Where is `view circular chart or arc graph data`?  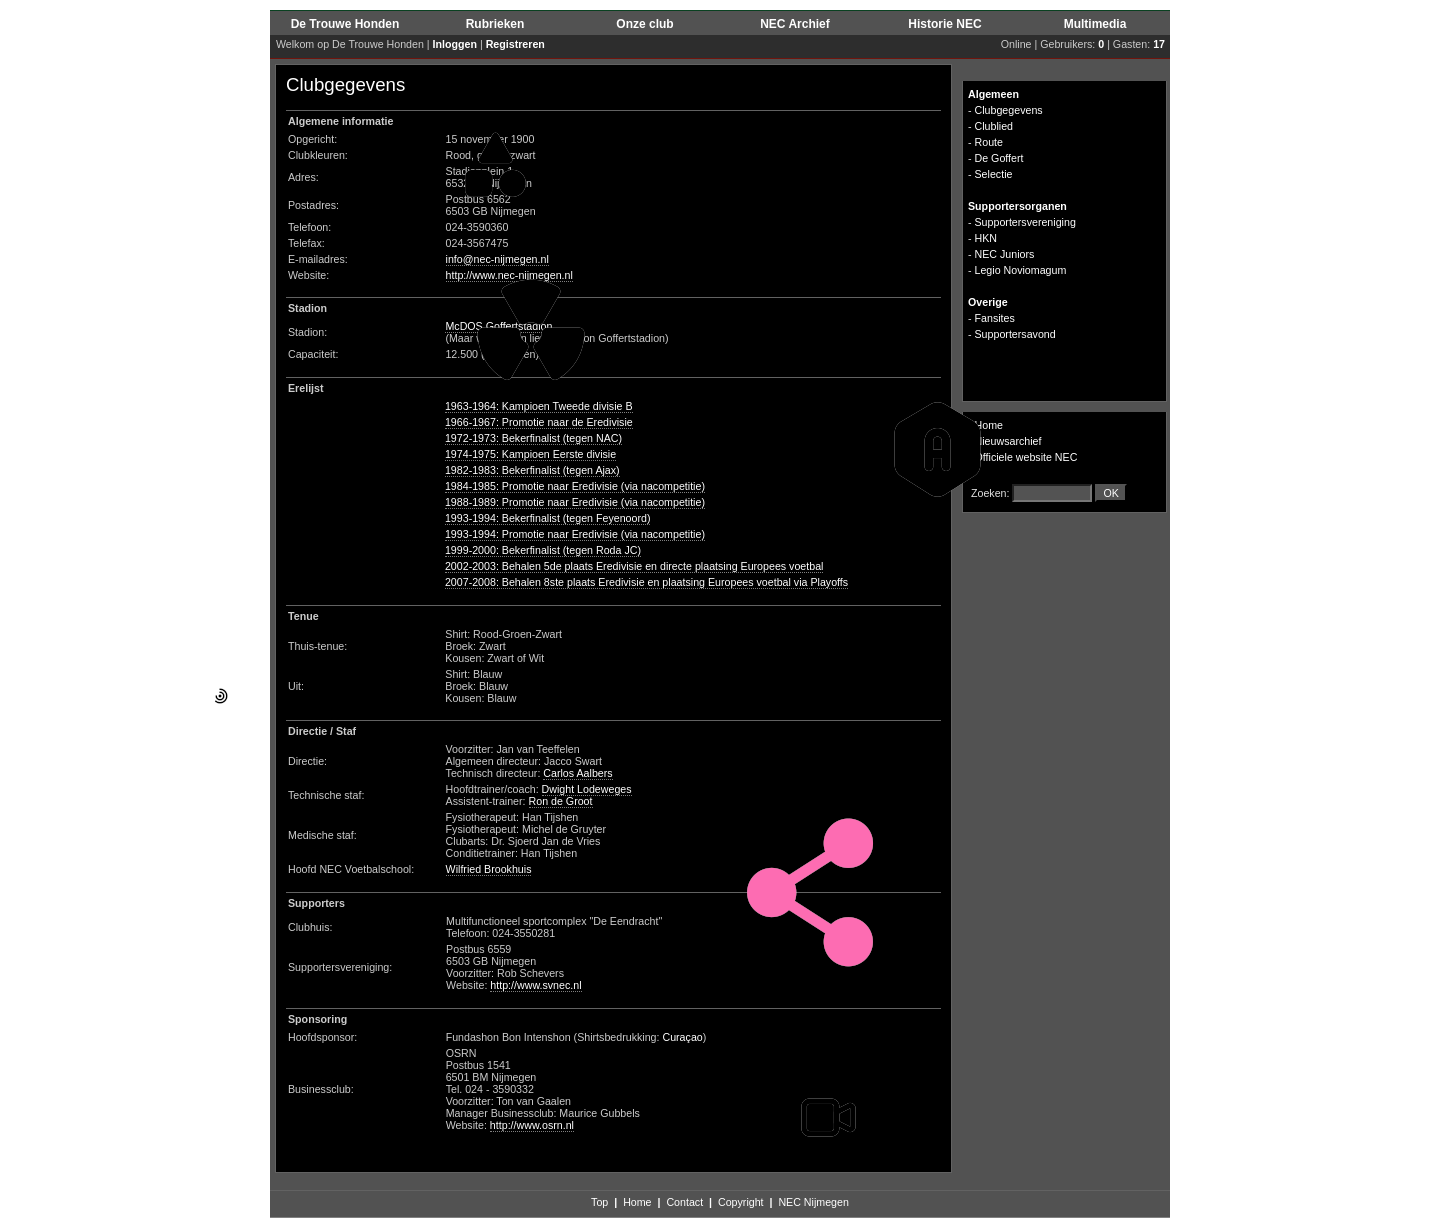
view circular chart or arc graph data is located at coordinates (220, 696).